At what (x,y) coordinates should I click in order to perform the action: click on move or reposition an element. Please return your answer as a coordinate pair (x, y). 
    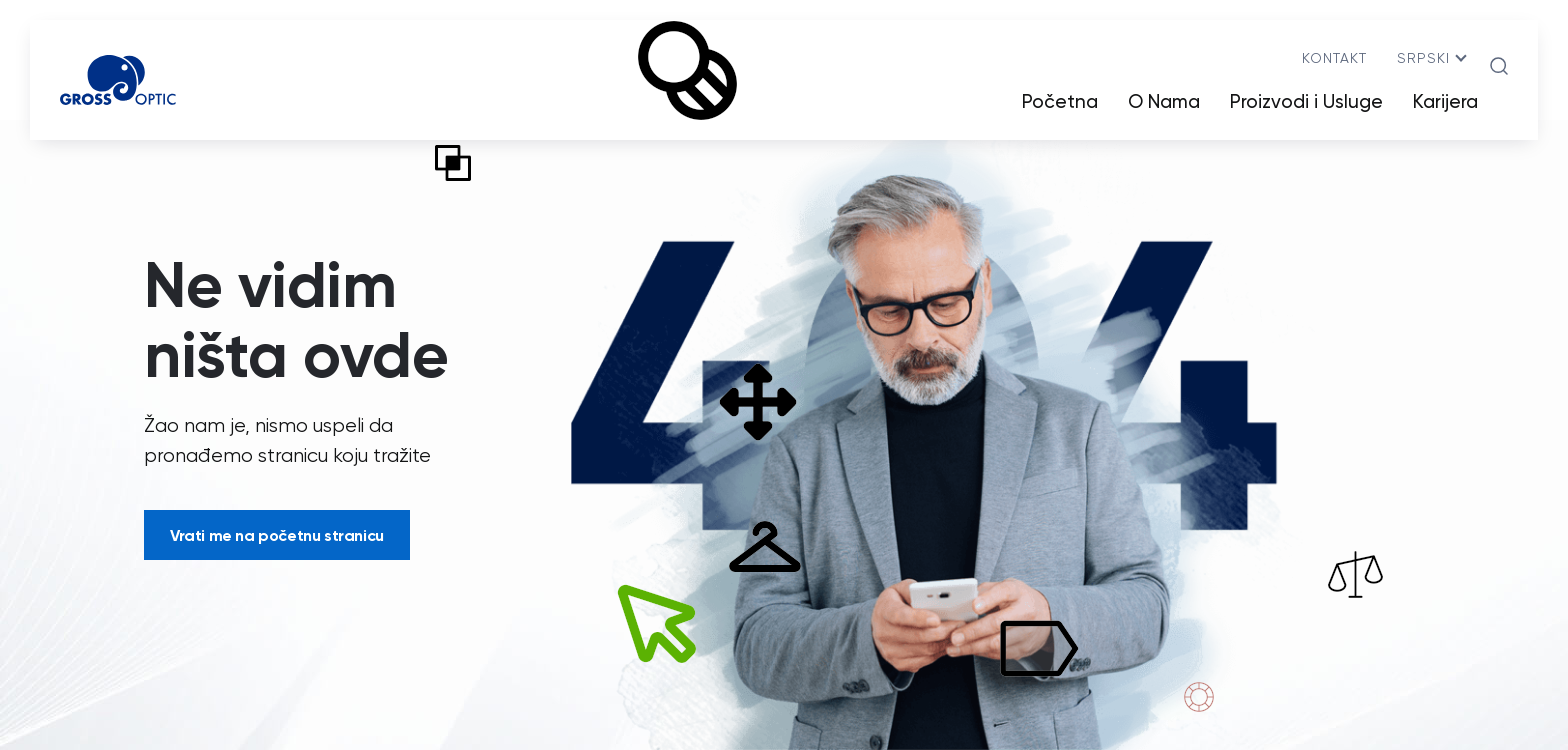
    Looking at the image, I should click on (758, 402).